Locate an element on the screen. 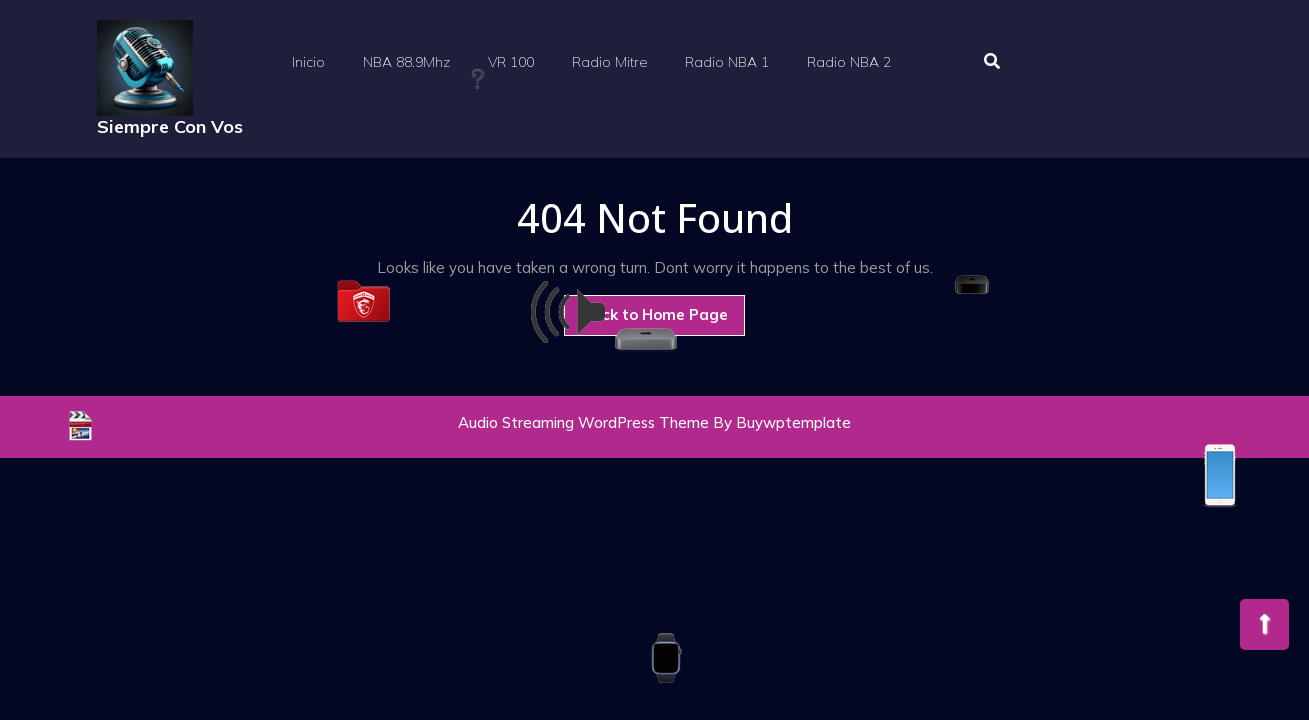 This screenshot has width=1309, height=720. apple watch series 8 device icon is located at coordinates (666, 658).